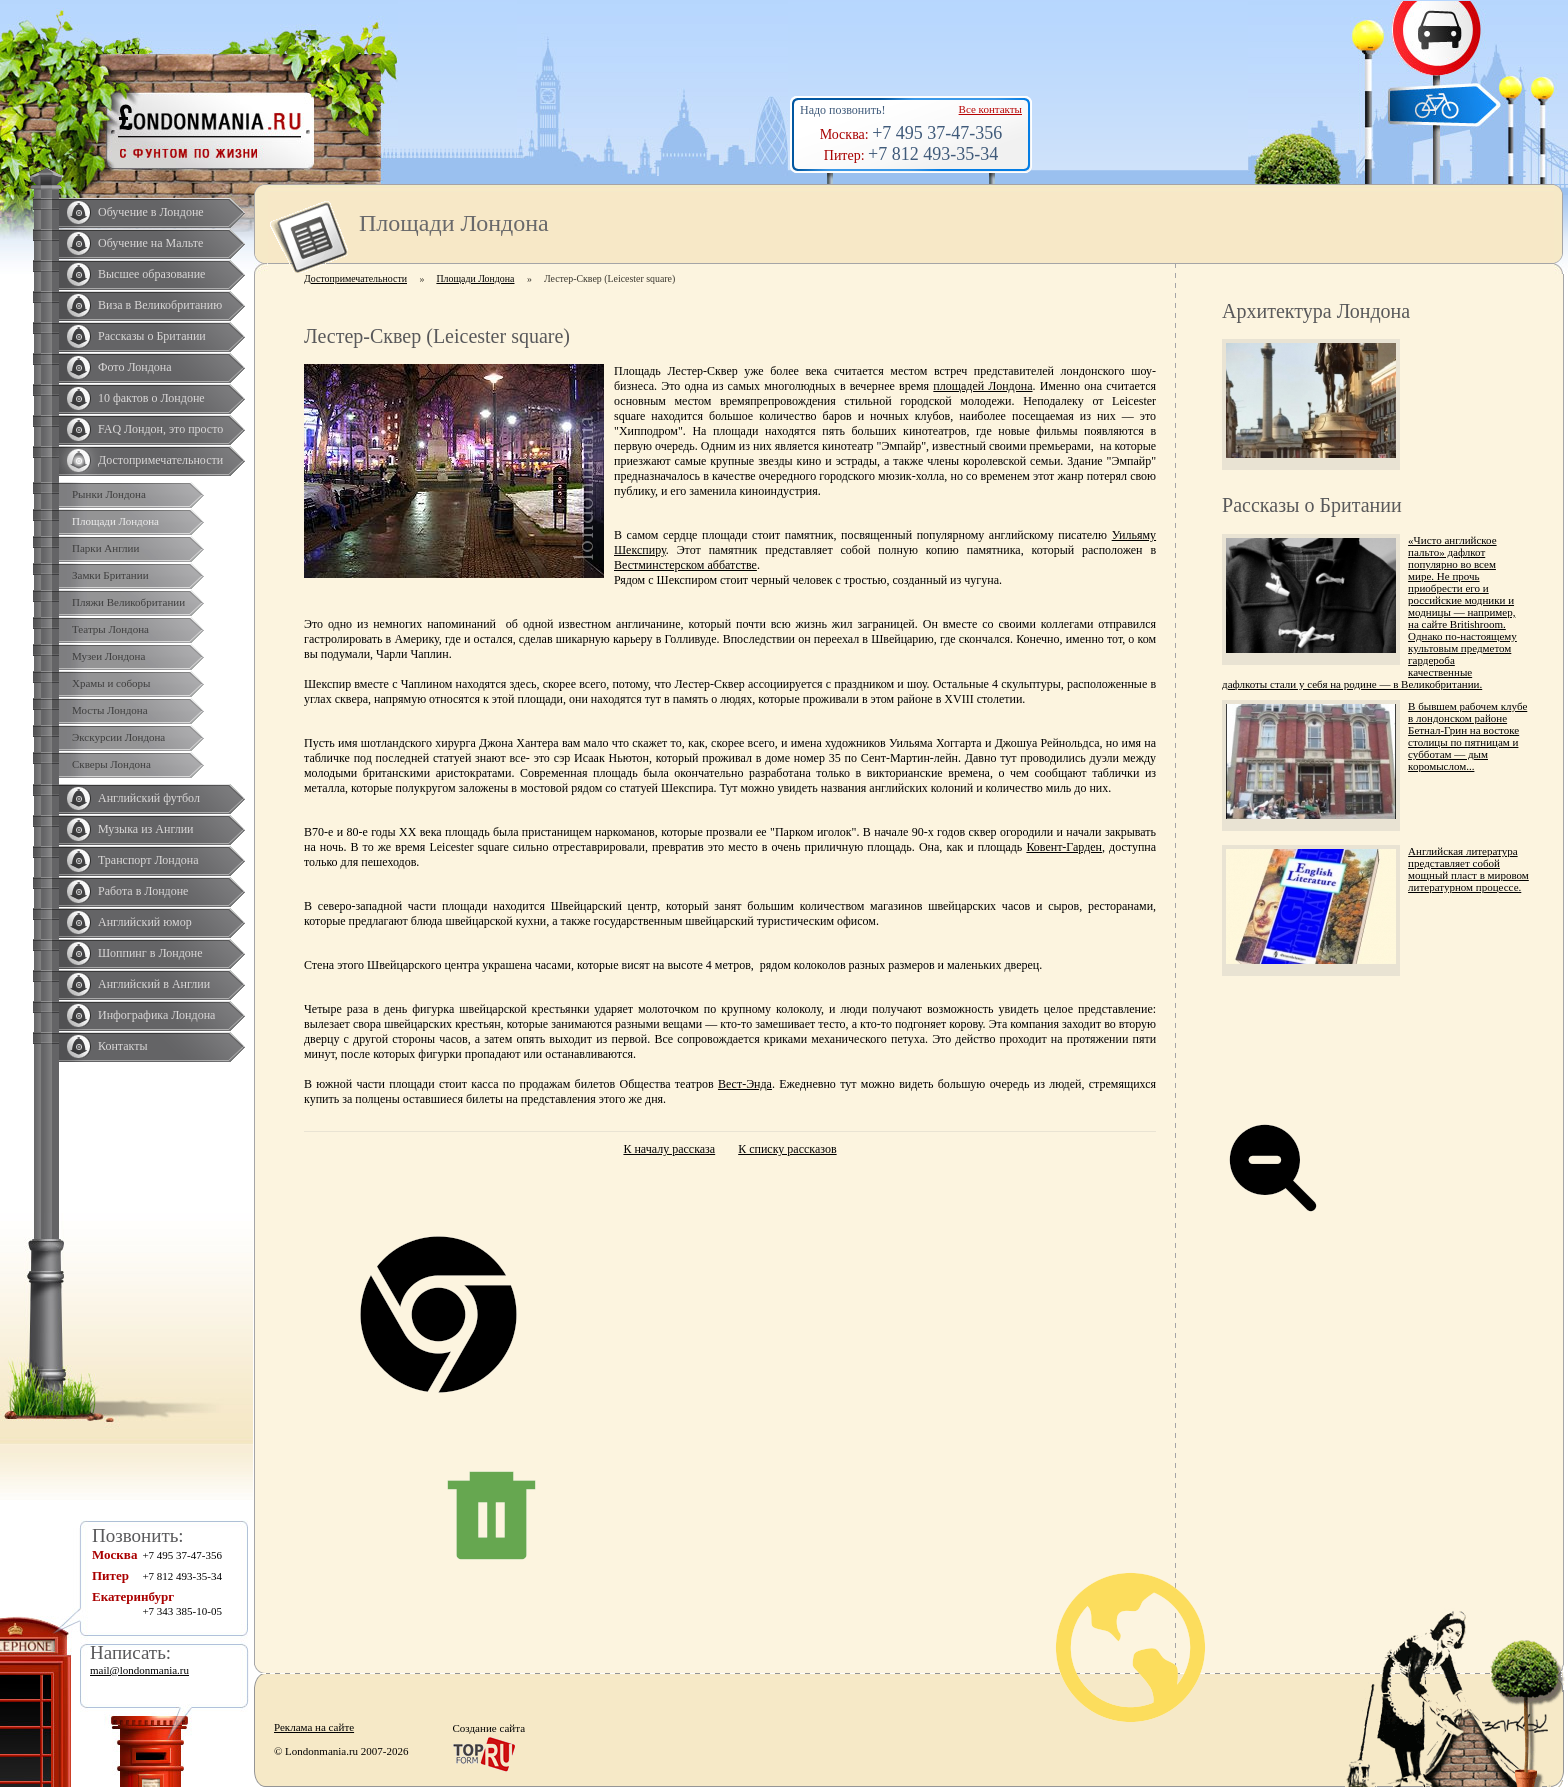  I want to click on open google chrome browser, so click(438, 1314).